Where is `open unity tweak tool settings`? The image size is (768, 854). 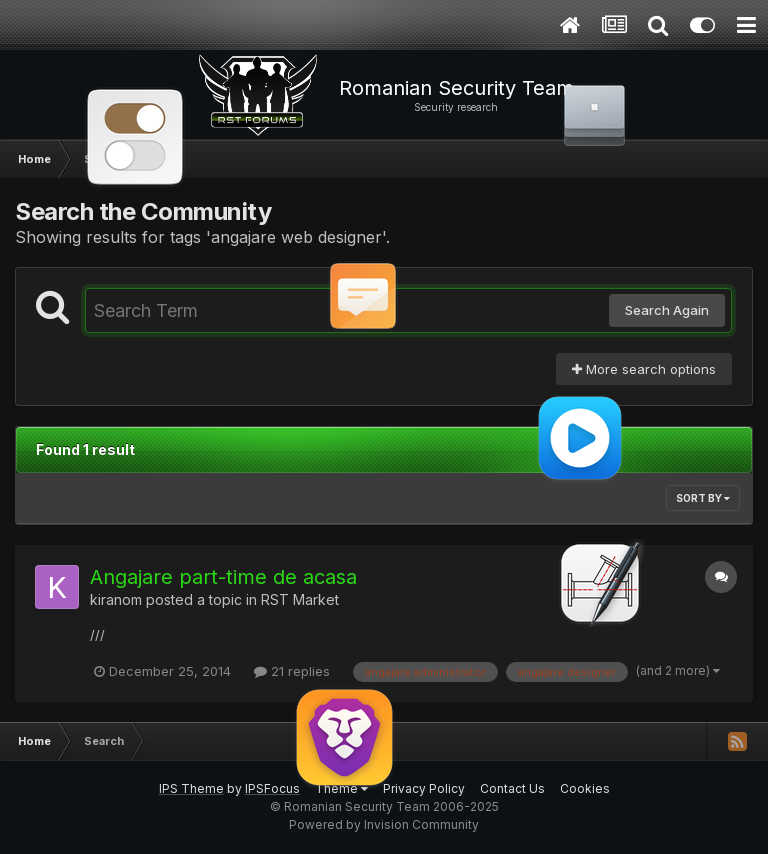
open unity tweak tool settings is located at coordinates (135, 137).